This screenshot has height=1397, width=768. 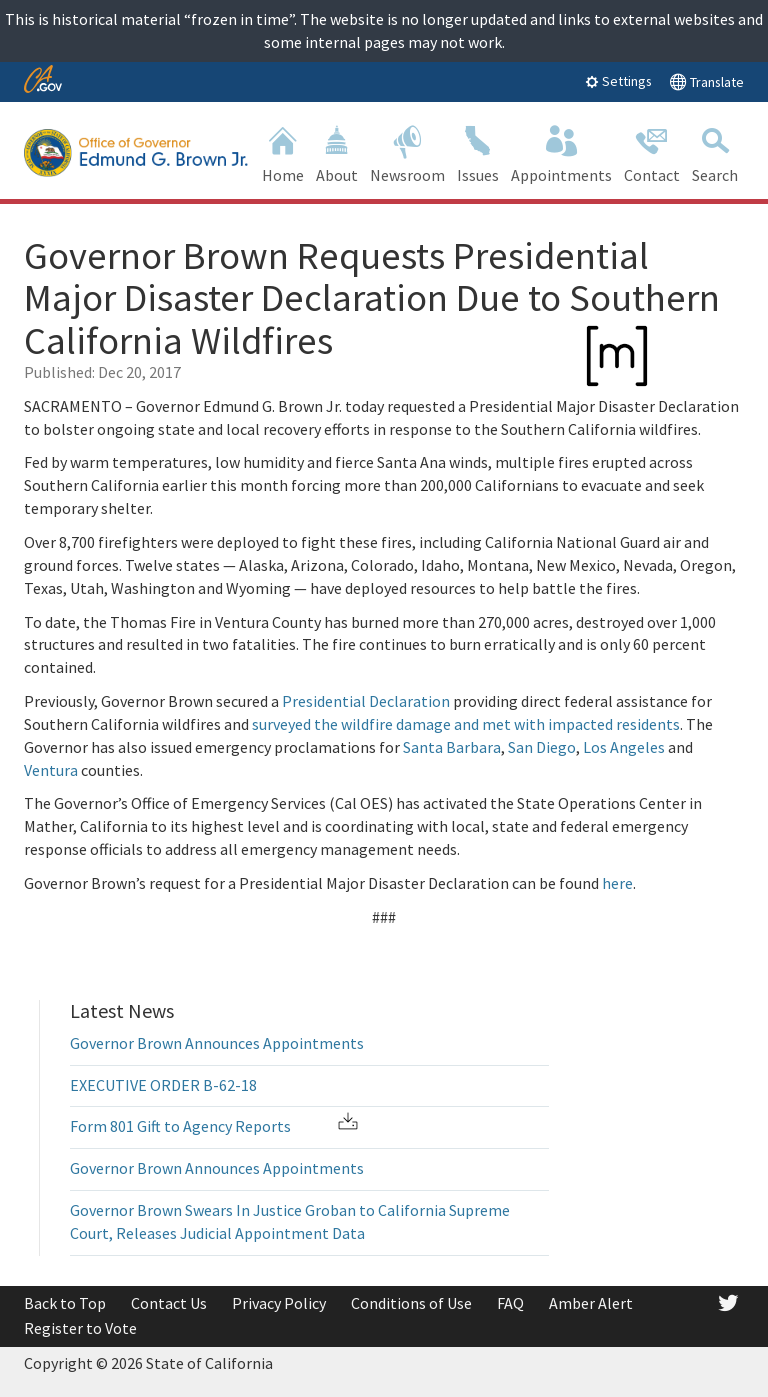 I want to click on download a file to your device, so click(x=348, y=1122).